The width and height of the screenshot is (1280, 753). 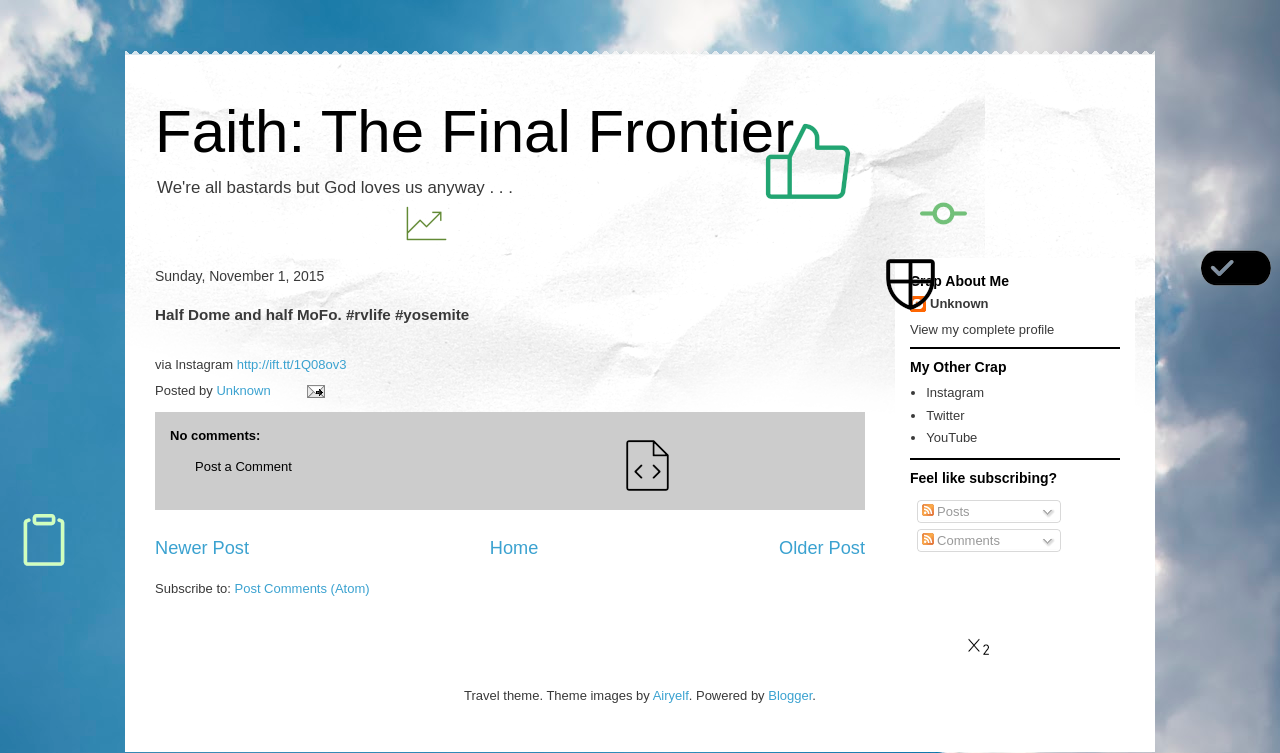 I want to click on view analytics or performance trends, so click(x=426, y=223).